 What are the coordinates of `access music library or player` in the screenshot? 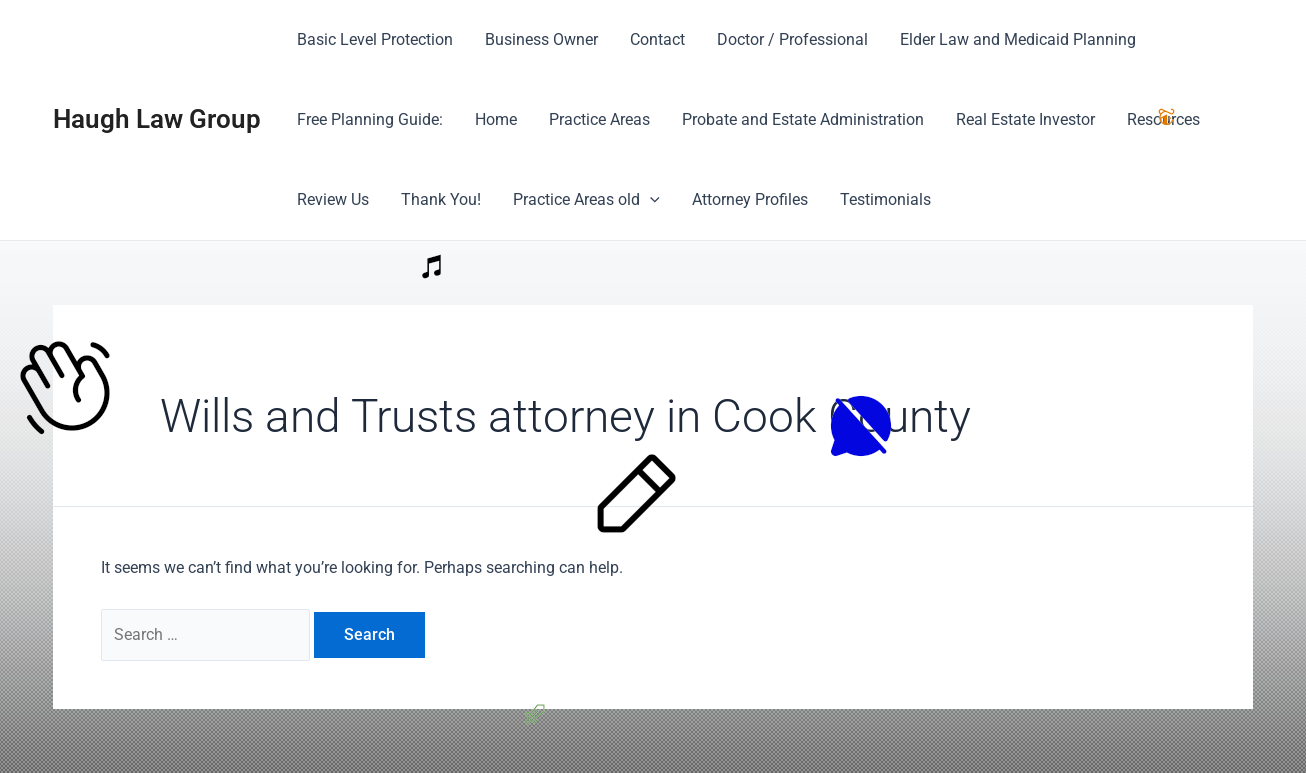 It's located at (431, 266).